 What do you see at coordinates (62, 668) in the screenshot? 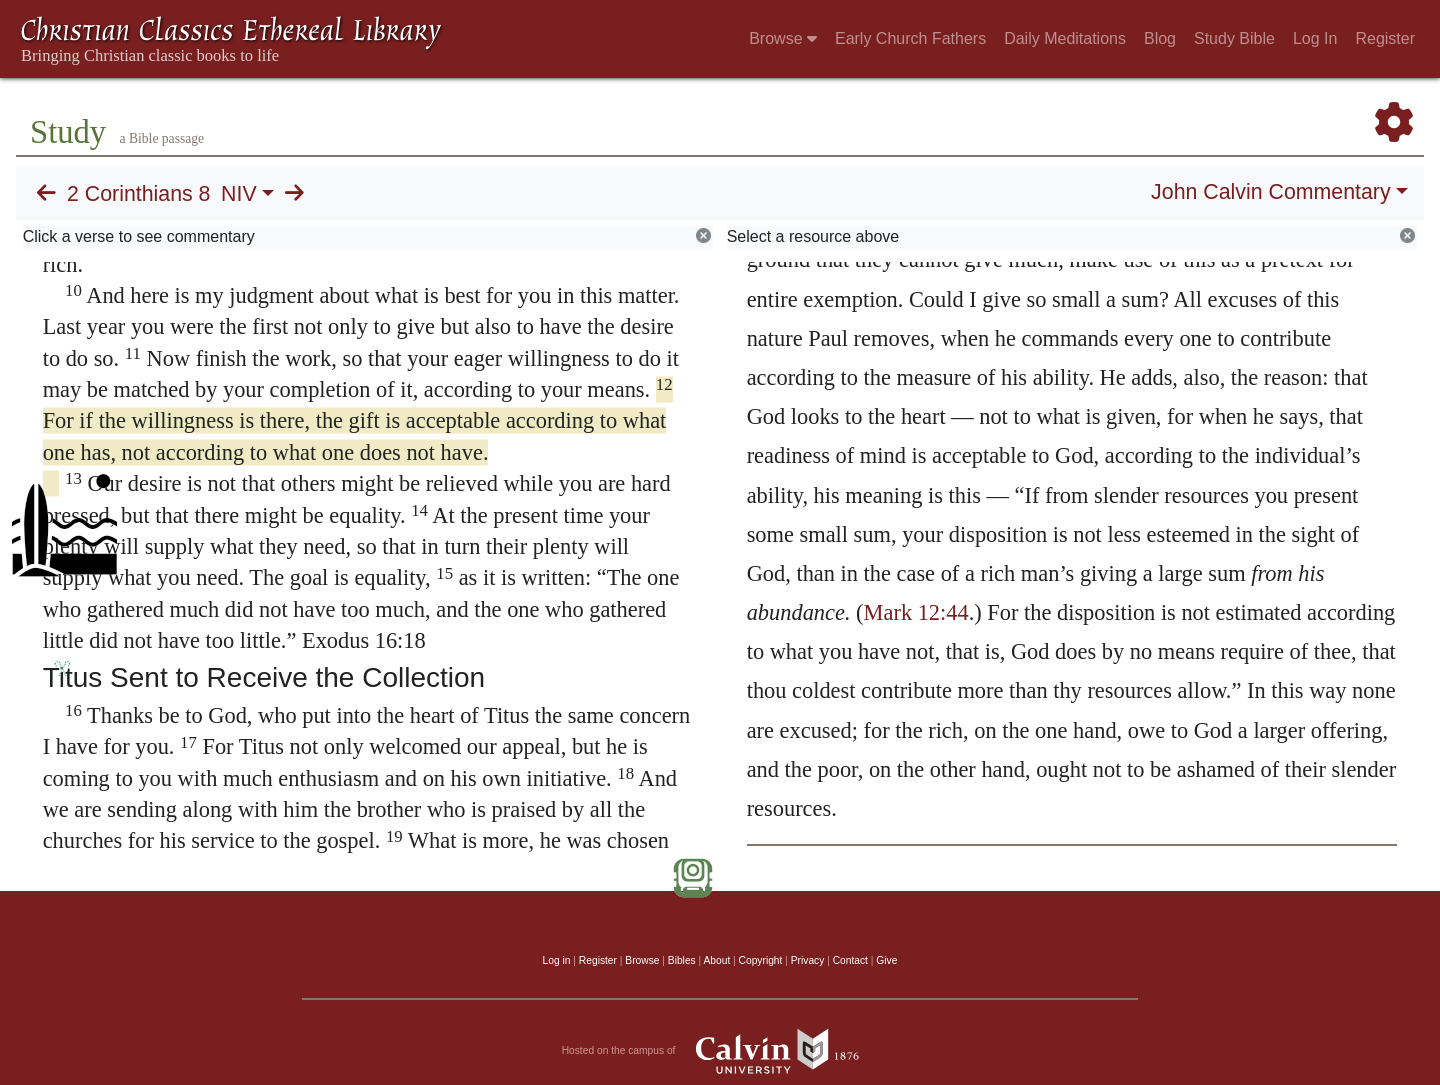
I see `holiday or christmas-themed content` at bounding box center [62, 668].